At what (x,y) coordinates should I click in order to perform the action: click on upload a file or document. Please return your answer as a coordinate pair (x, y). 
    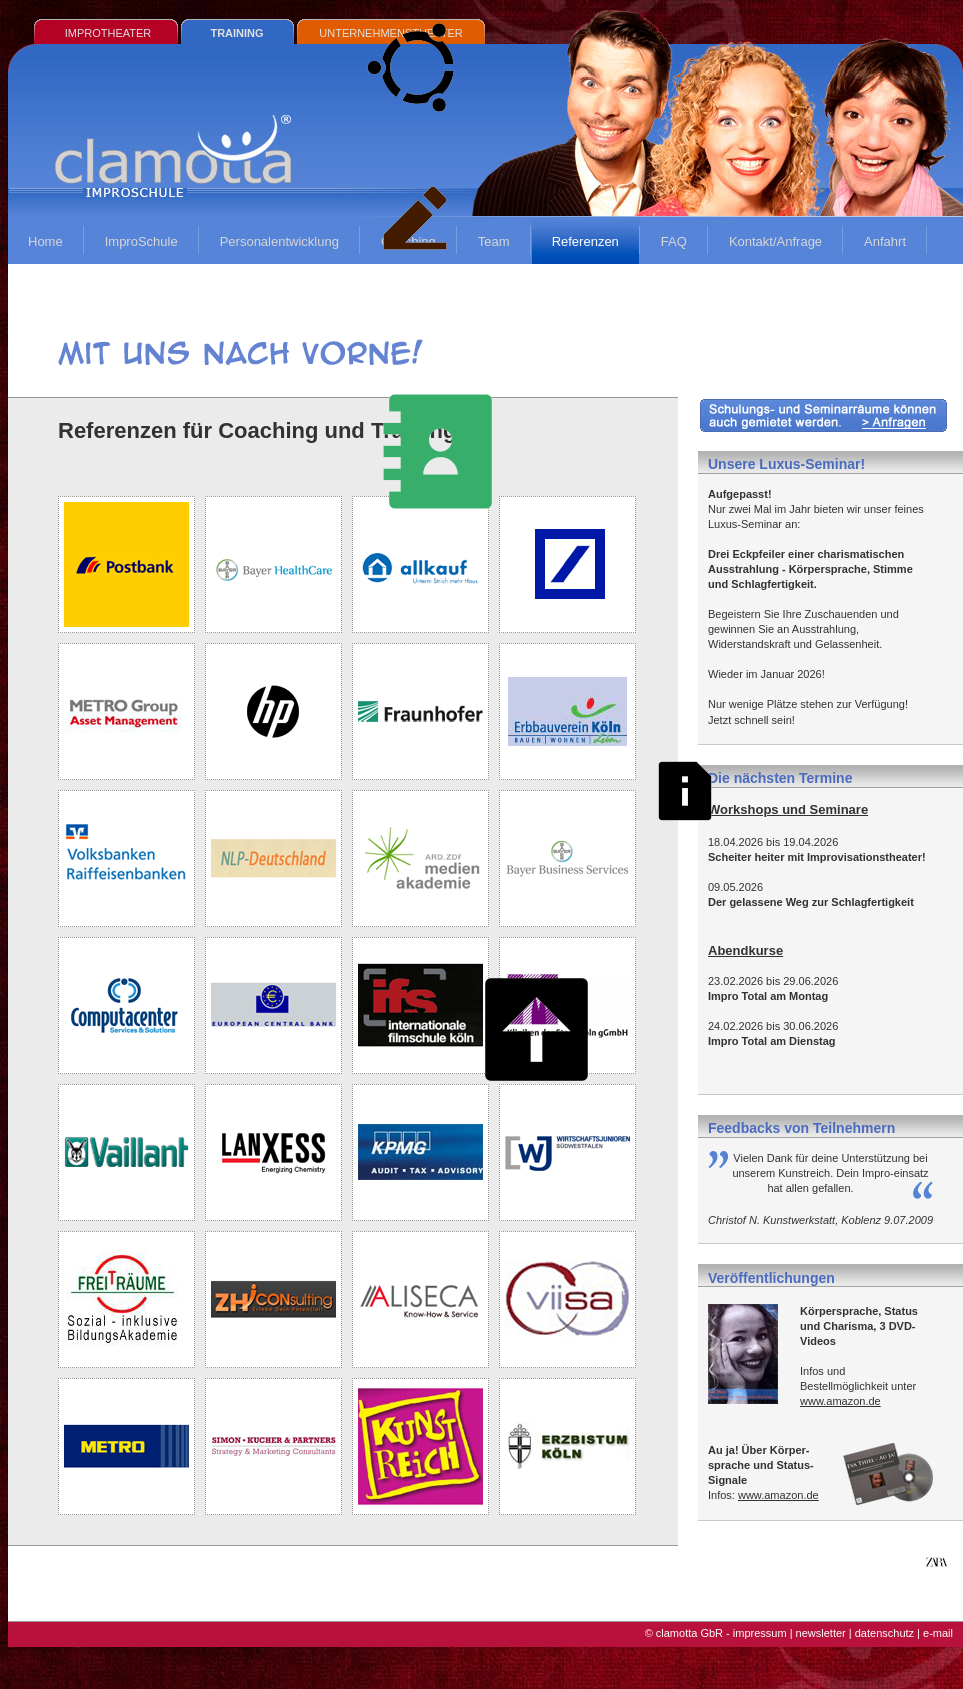
    Looking at the image, I should click on (536, 1029).